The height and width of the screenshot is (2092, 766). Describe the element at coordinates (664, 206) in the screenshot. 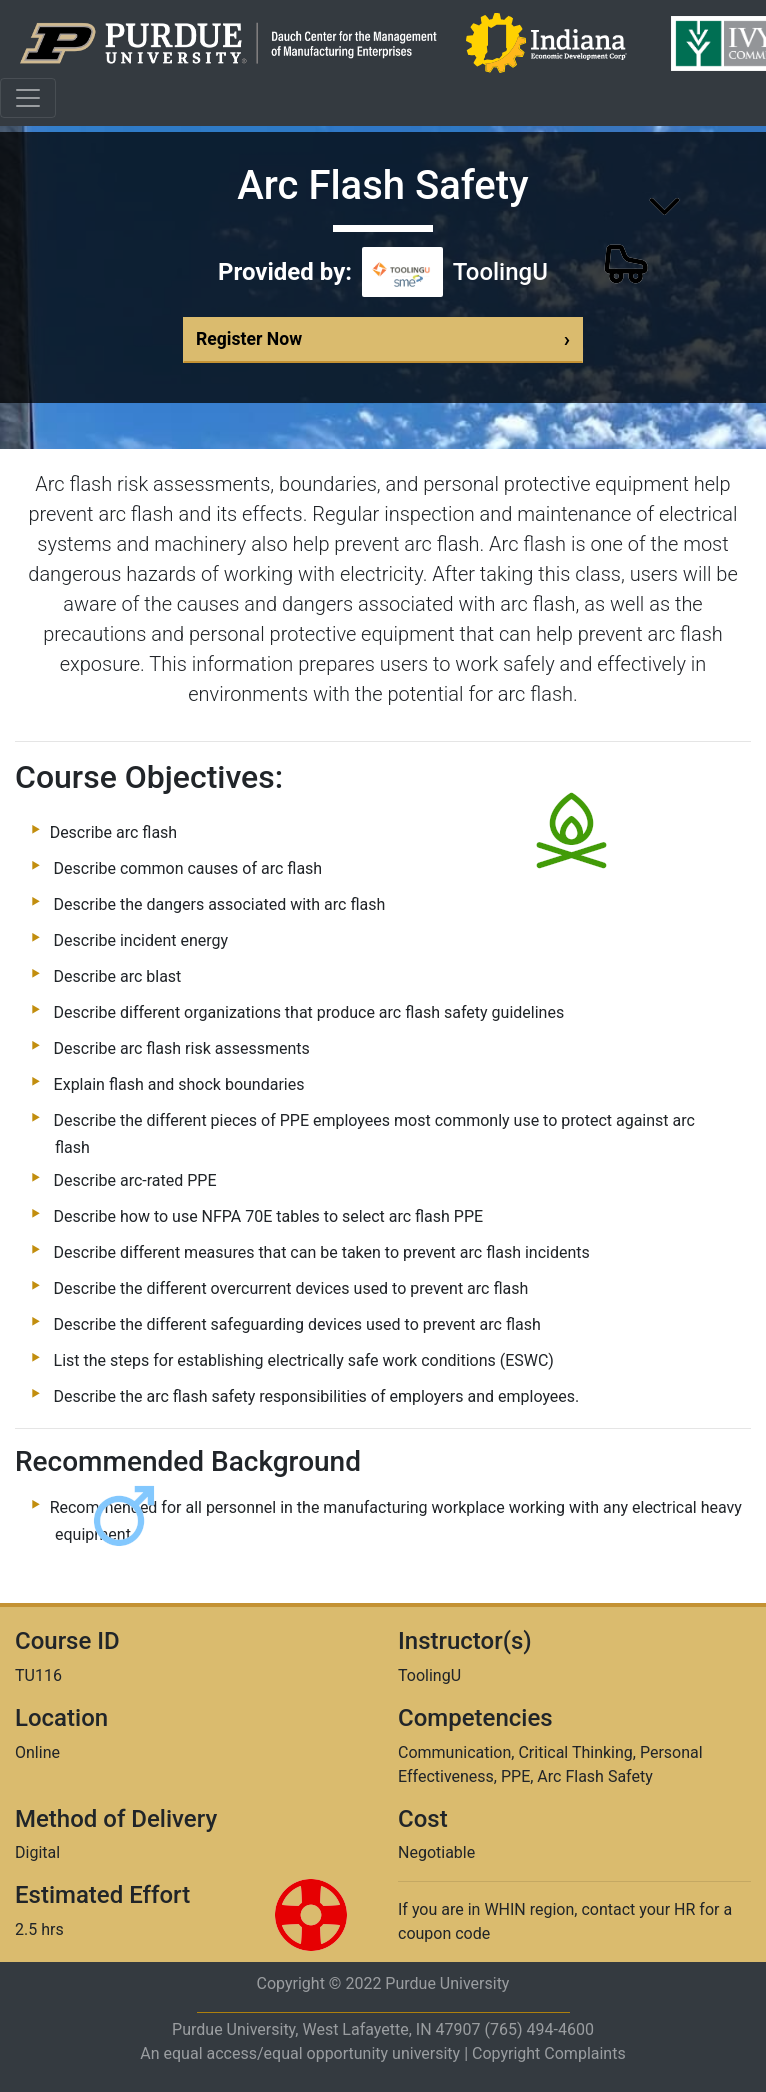

I see `expand a dropdown menu or collapsed section` at that location.